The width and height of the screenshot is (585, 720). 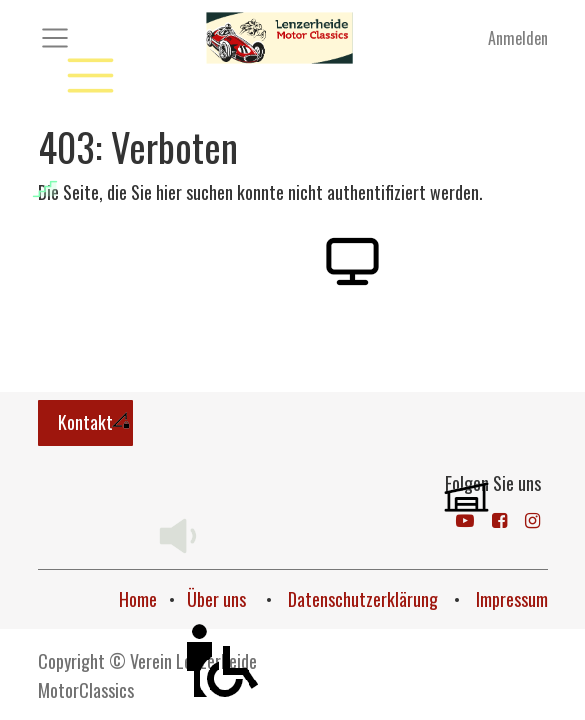 I want to click on wheelchair accessible pickup location, so click(x=219, y=660).